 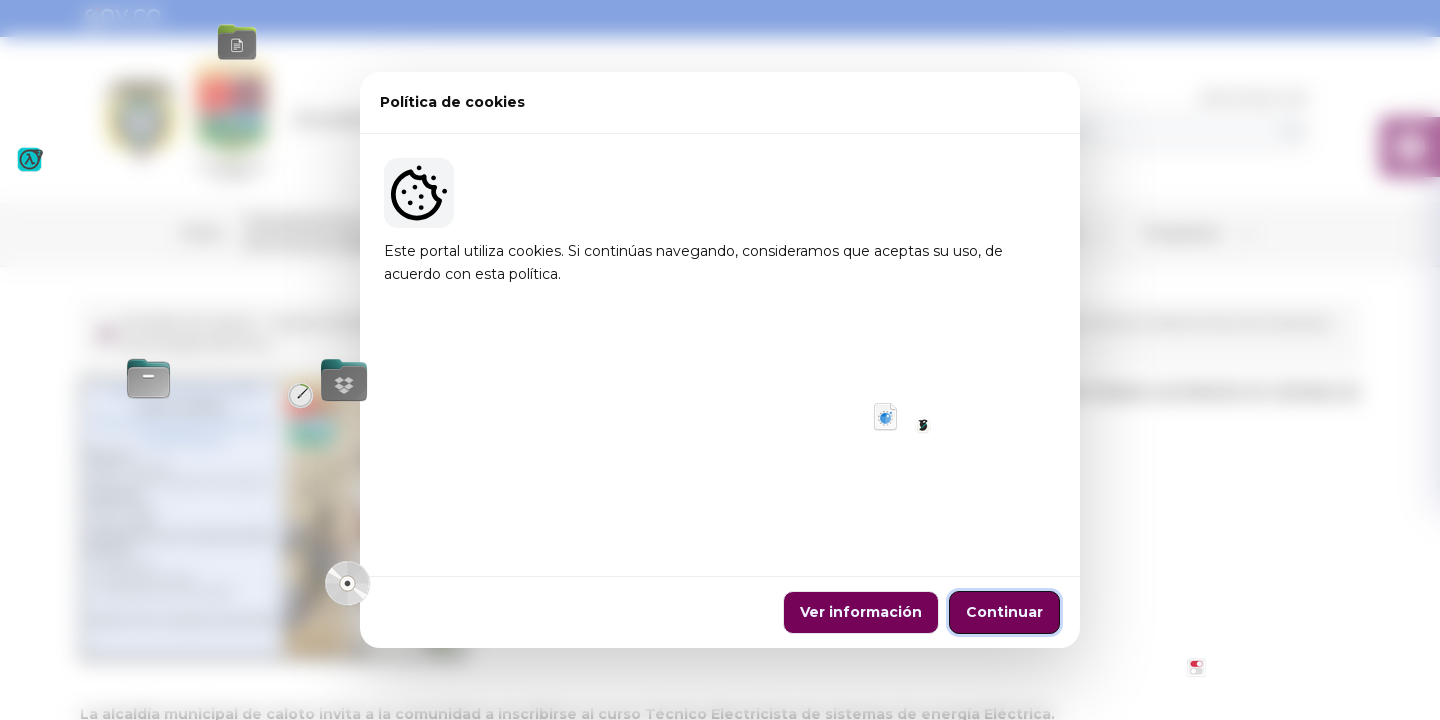 I want to click on open orca slicer 3d printing software, so click(x=923, y=425).